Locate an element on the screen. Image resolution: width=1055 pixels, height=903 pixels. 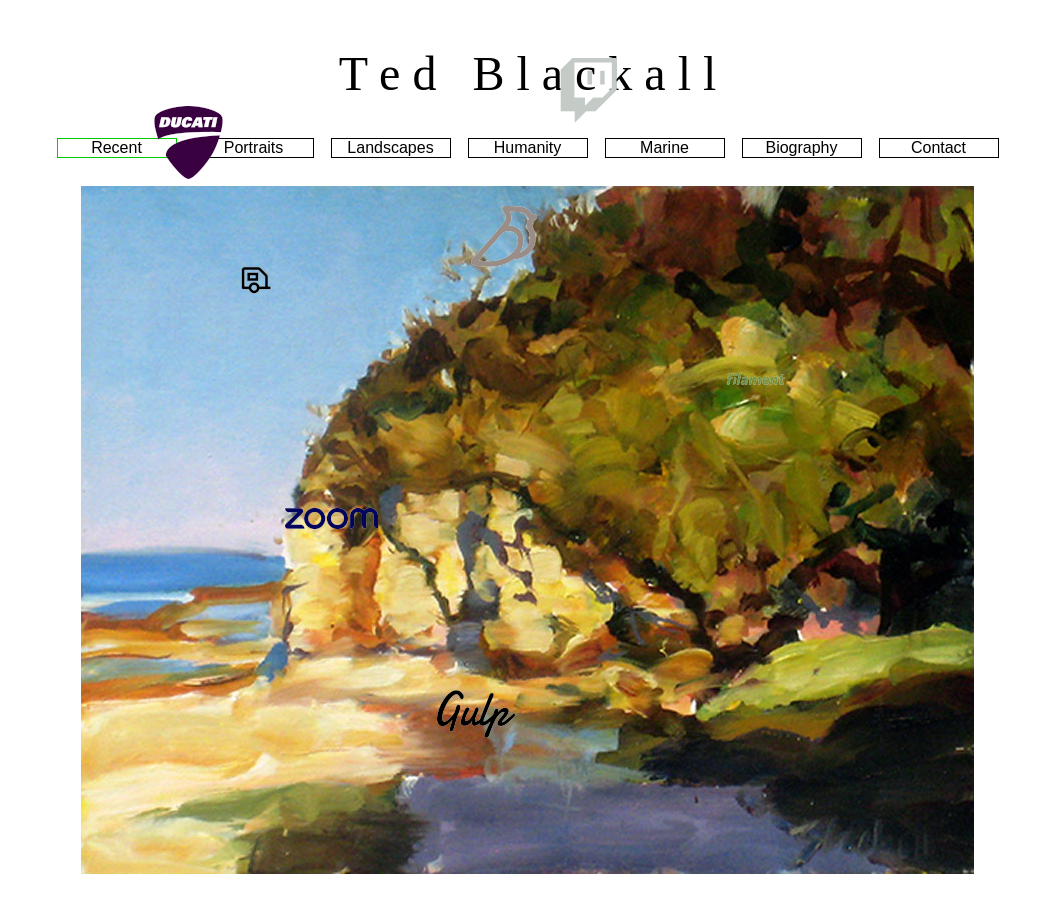
Ducati brand logo is located at coordinates (188, 142).